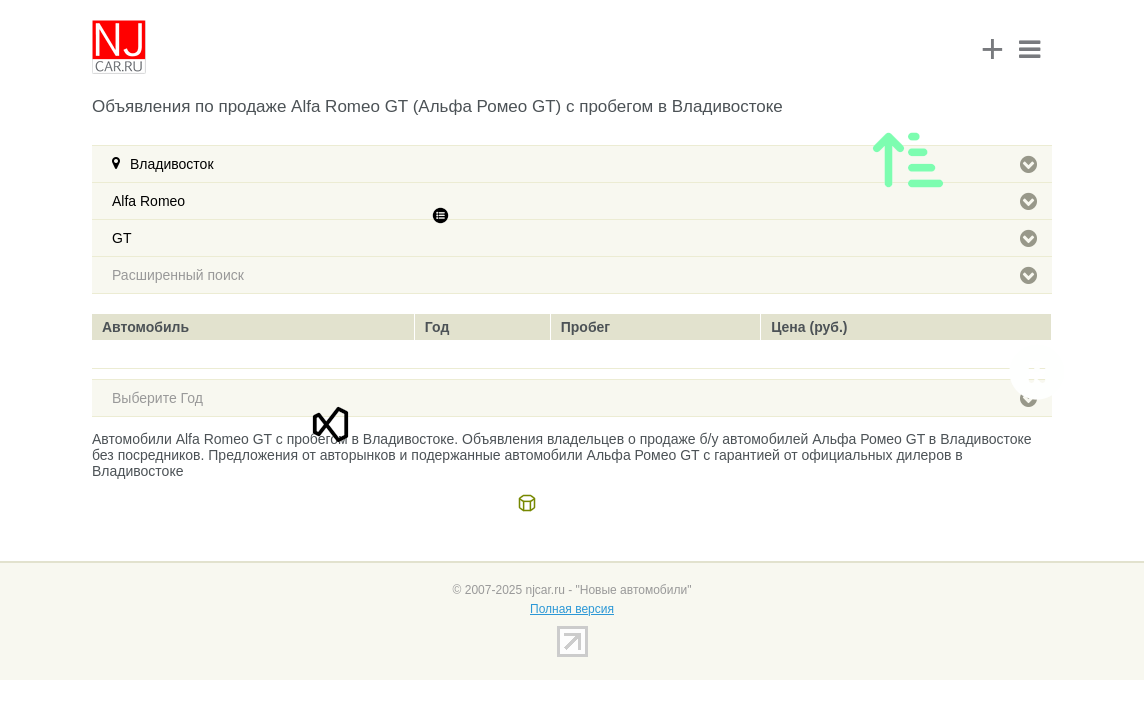 This screenshot has width=1144, height=720. Describe the element at coordinates (330, 424) in the screenshot. I see `open visual studio application` at that location.